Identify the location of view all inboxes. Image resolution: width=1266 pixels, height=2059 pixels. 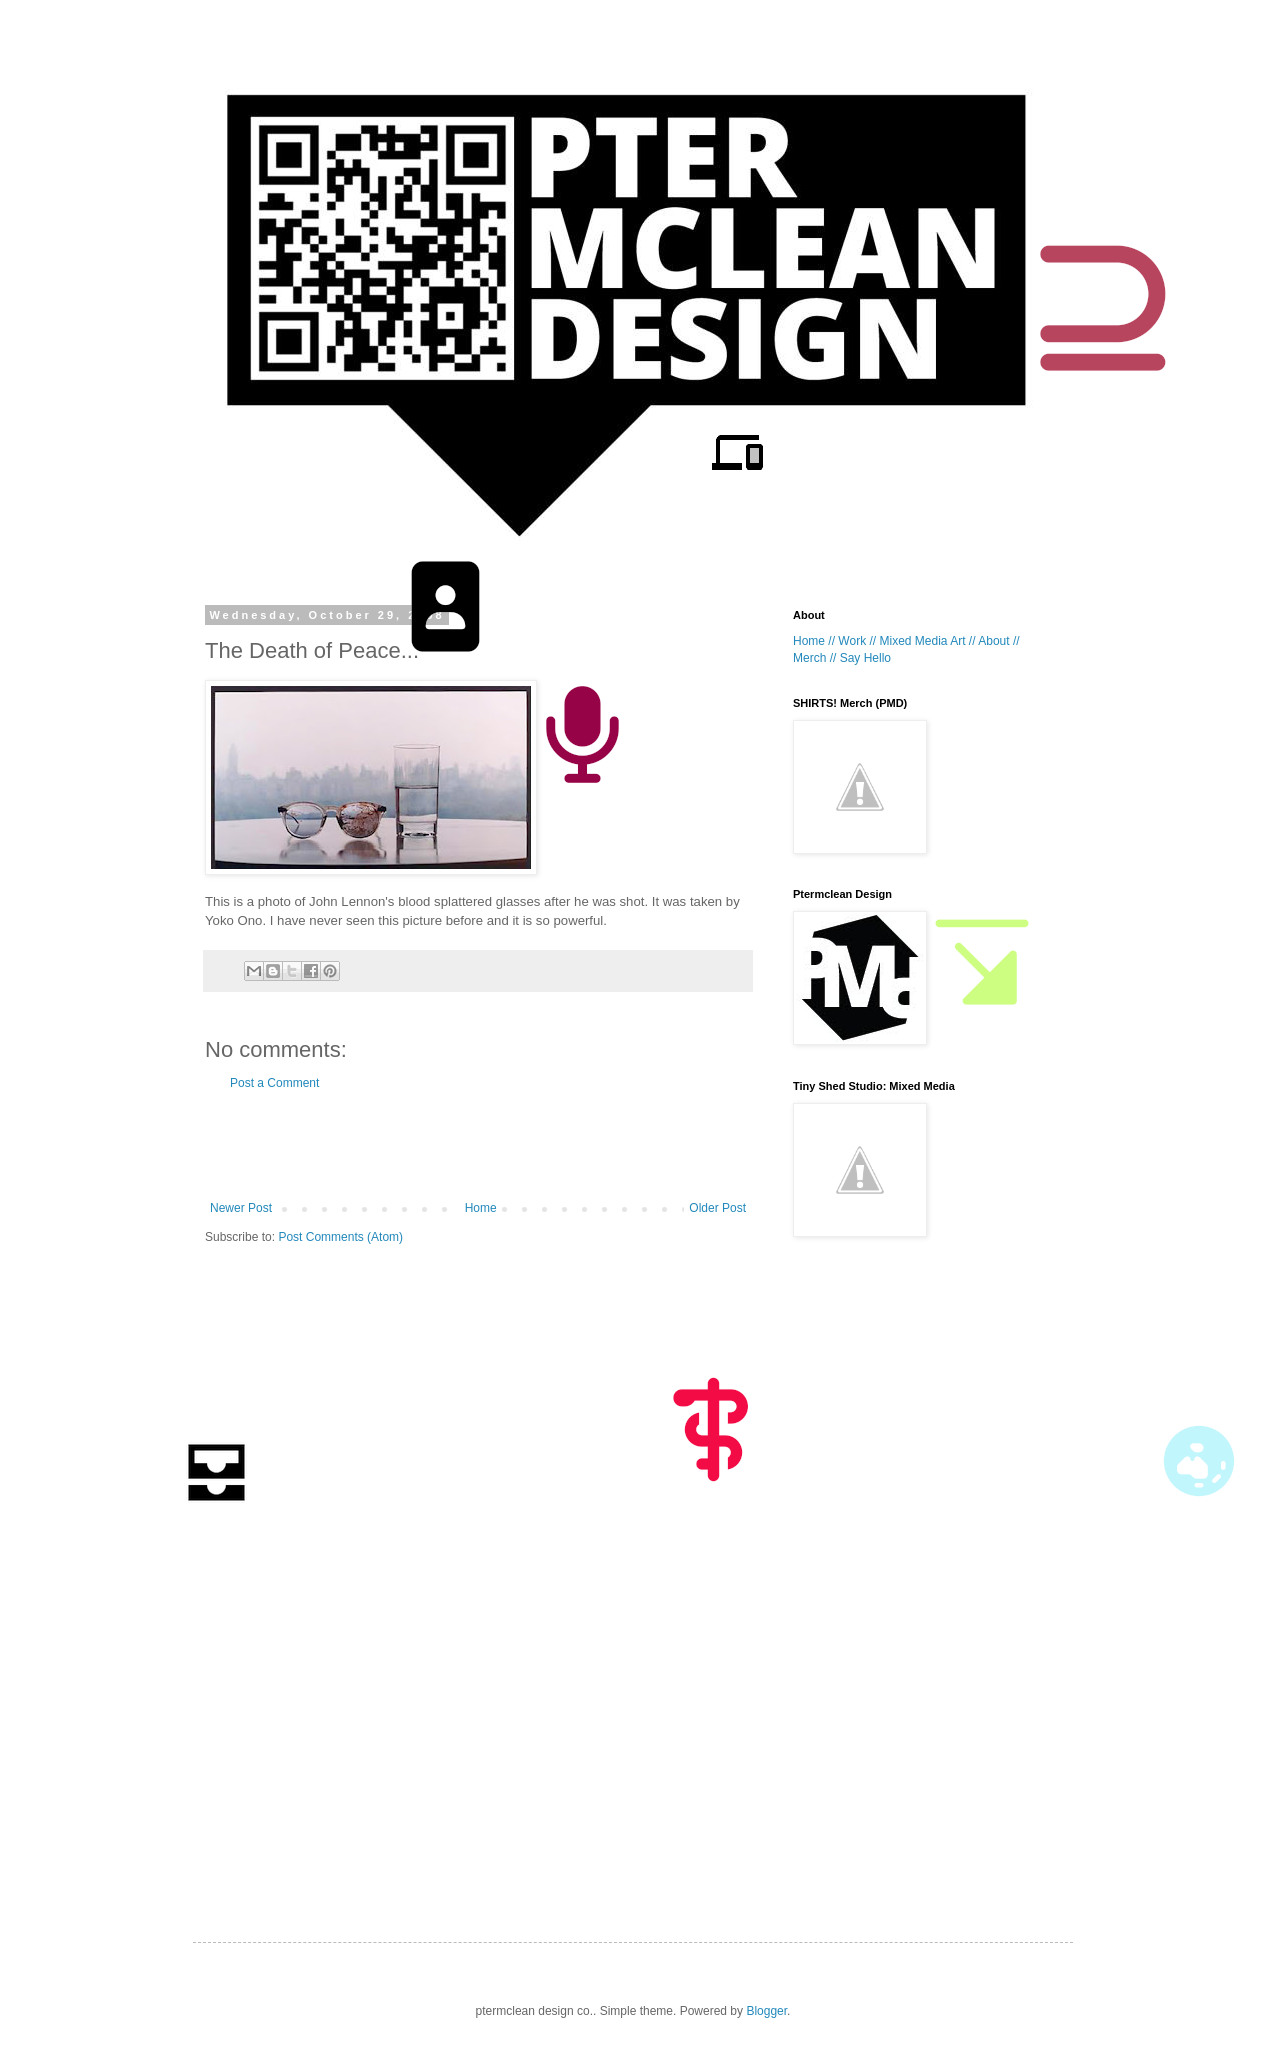
(216, 1472).